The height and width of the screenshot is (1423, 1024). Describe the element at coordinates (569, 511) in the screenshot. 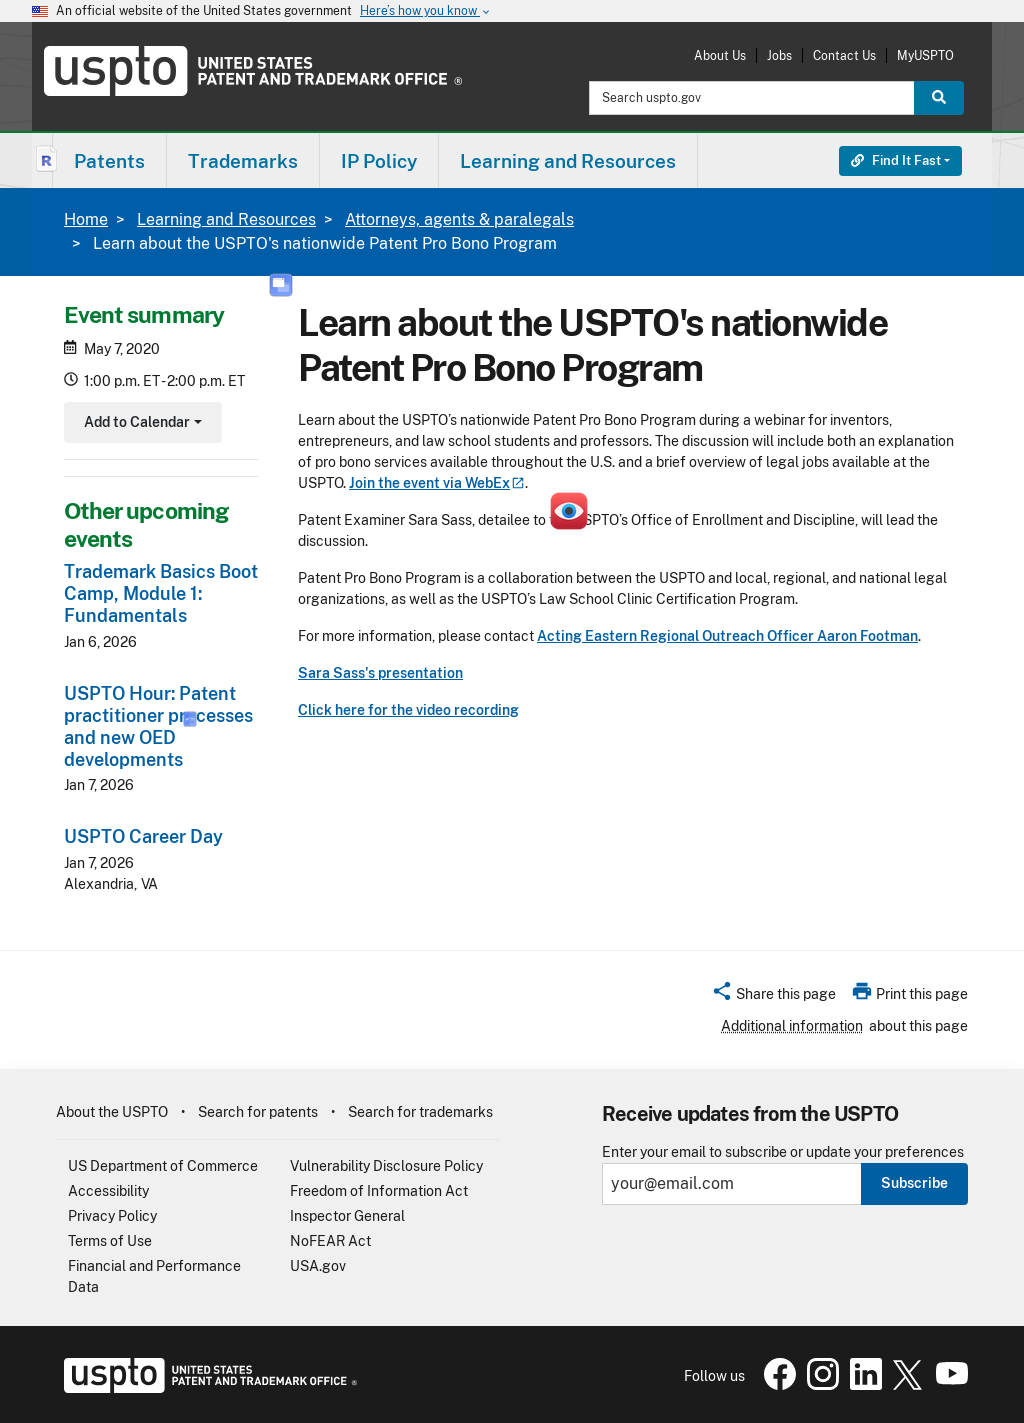

I see `open aegisub subtitle editor` at that location.